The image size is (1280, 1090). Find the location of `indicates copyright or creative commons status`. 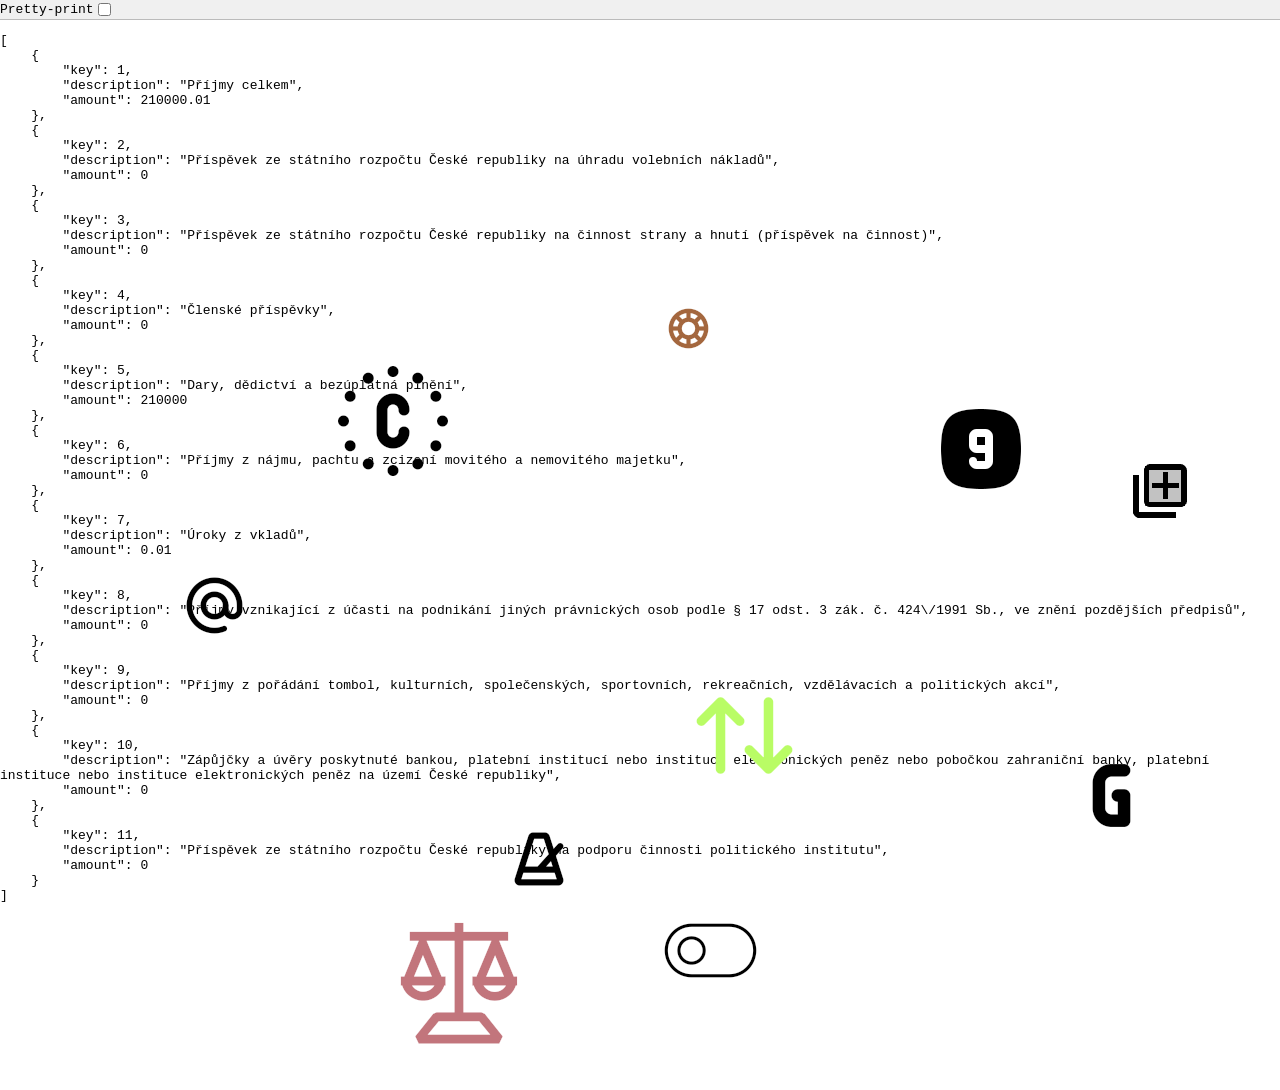

indicates copyright or creative commons status is located at coordinates (393, 421).